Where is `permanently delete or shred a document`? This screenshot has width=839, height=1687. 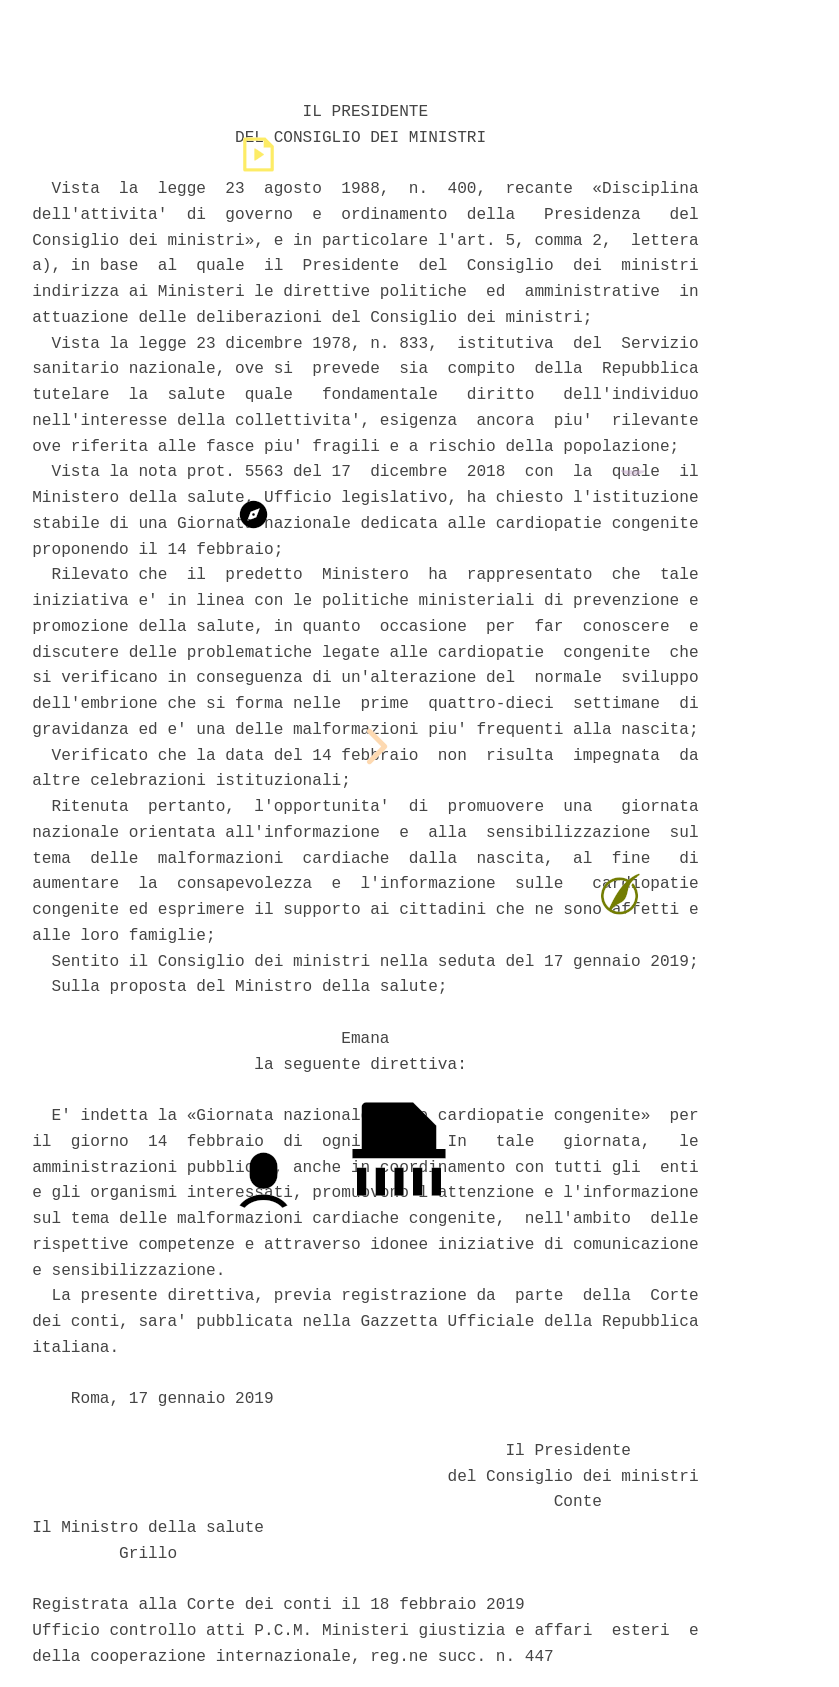
permanently delete or shred a document is located at coordinates (399, 1149).